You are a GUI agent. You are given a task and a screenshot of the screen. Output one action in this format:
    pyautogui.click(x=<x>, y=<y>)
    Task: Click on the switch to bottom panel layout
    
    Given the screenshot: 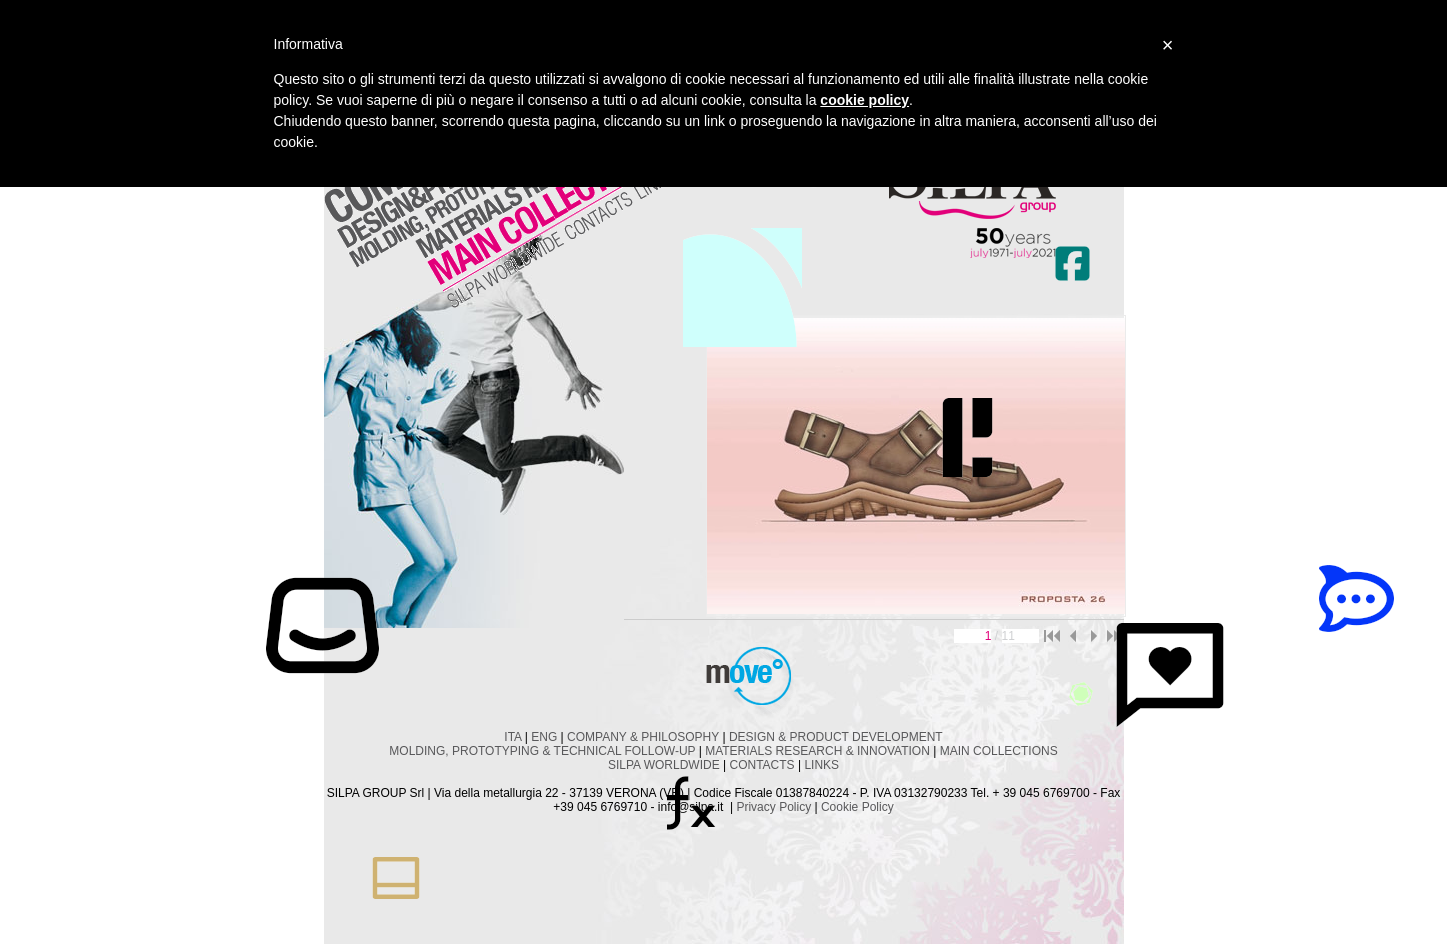 What is the action you would take?
    pyautogui.click(x=396, y=878)
    